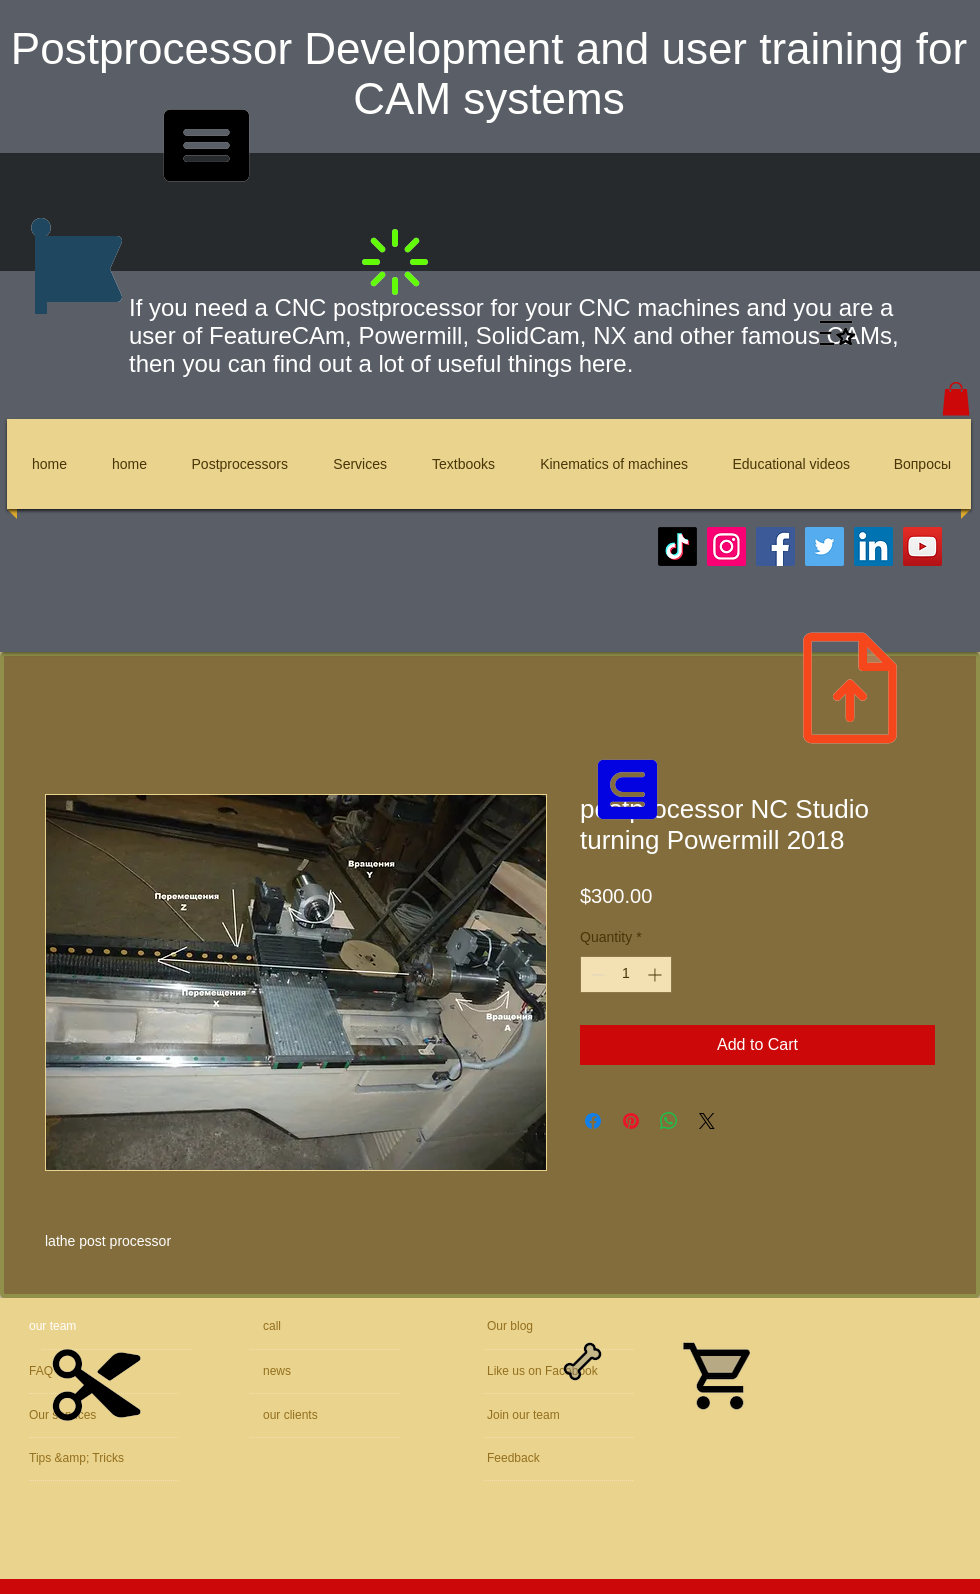 The height and width of the screenshot is (1594, 980). What do you see at coordinates (77, 266) in the screenshot?
I see `flag or mark an item for review` at bounding box center [77, 266].